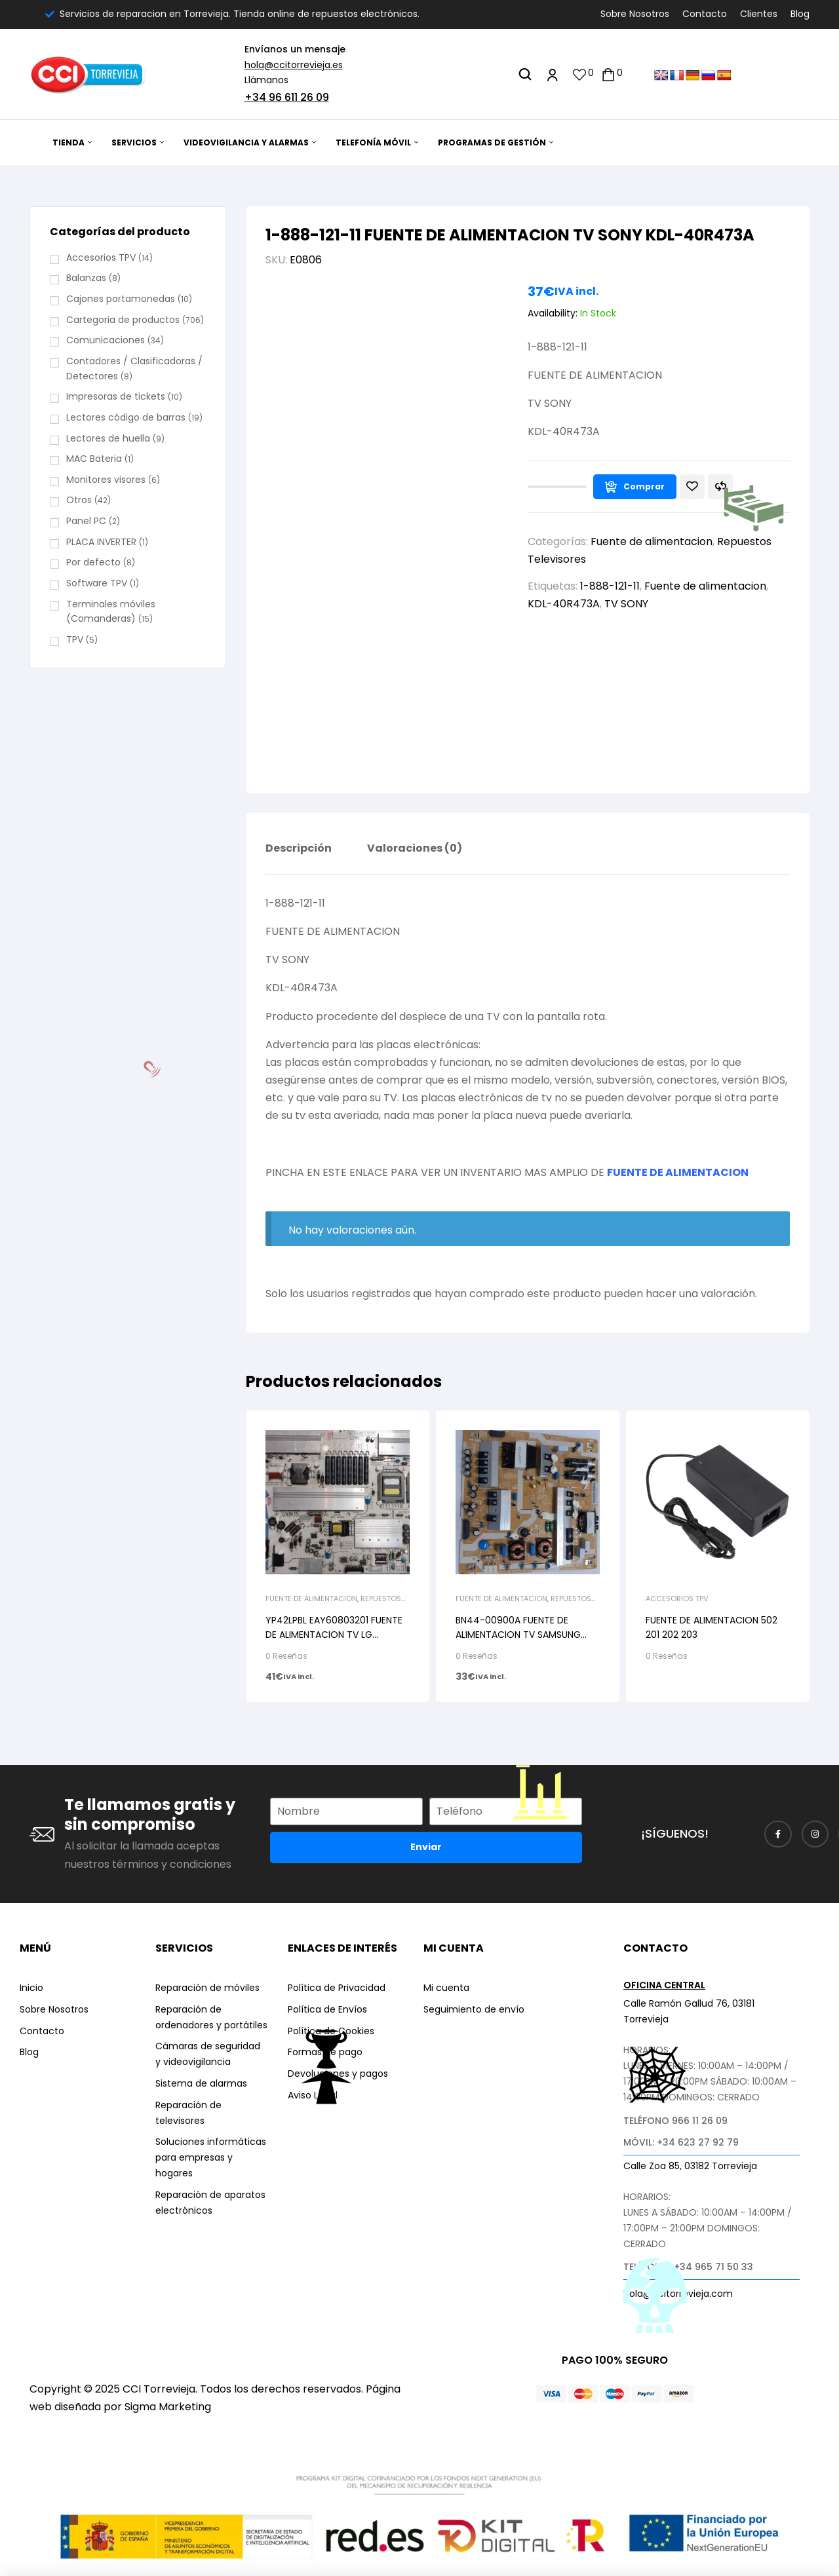  I want to click on book a hotel or accommodation, so click(754, 508).